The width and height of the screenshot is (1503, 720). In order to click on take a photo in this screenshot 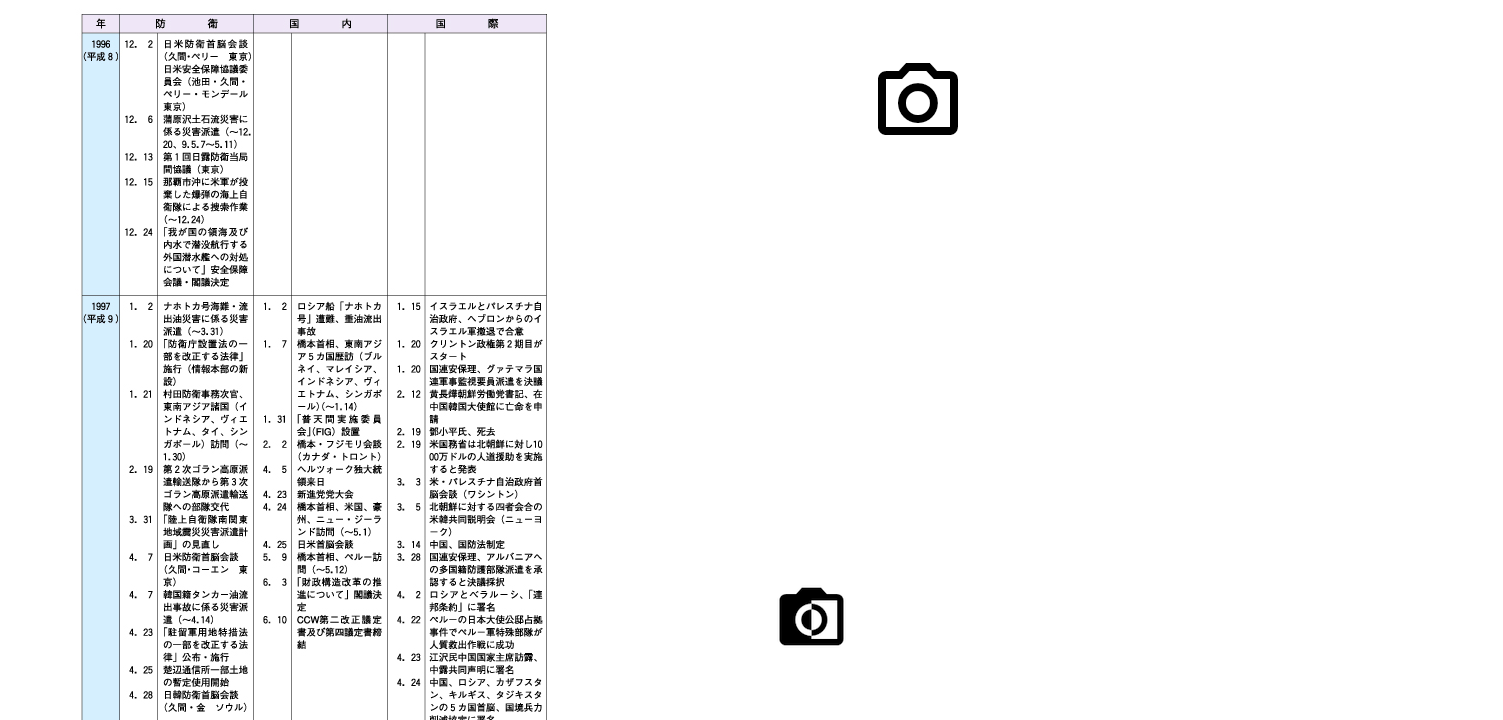, I will do `click(918, 103)`.